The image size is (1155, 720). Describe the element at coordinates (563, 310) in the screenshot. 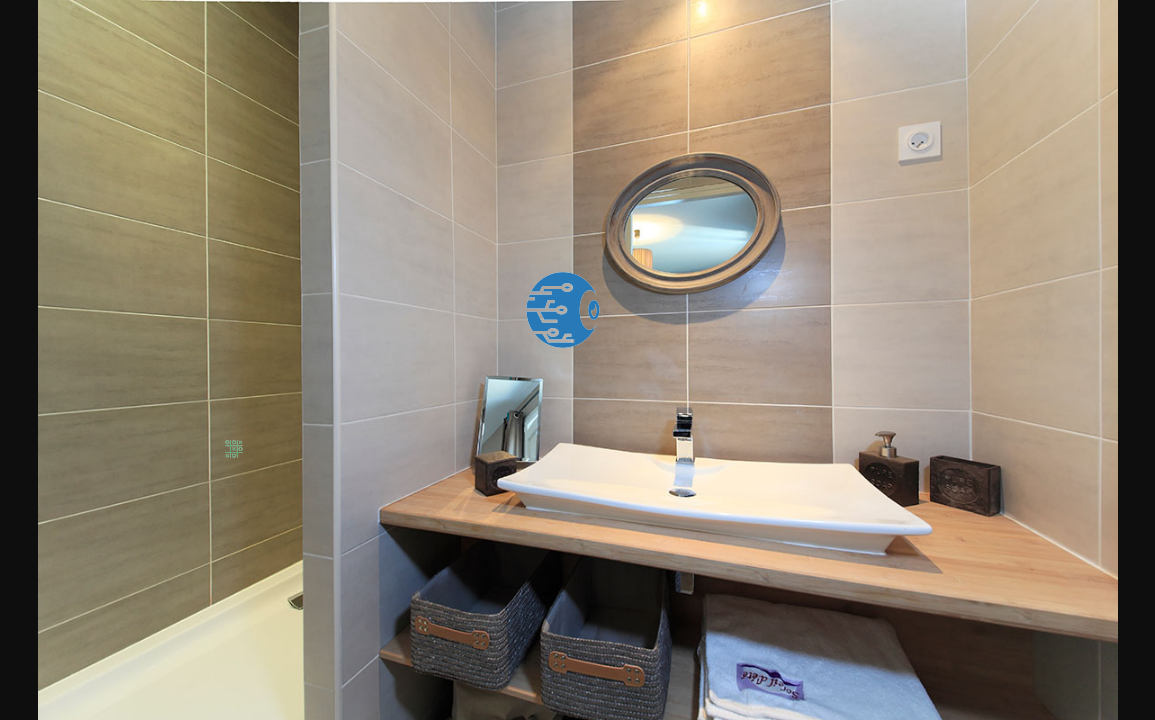

I see `access cybernetic or augmentation settings` at that location.